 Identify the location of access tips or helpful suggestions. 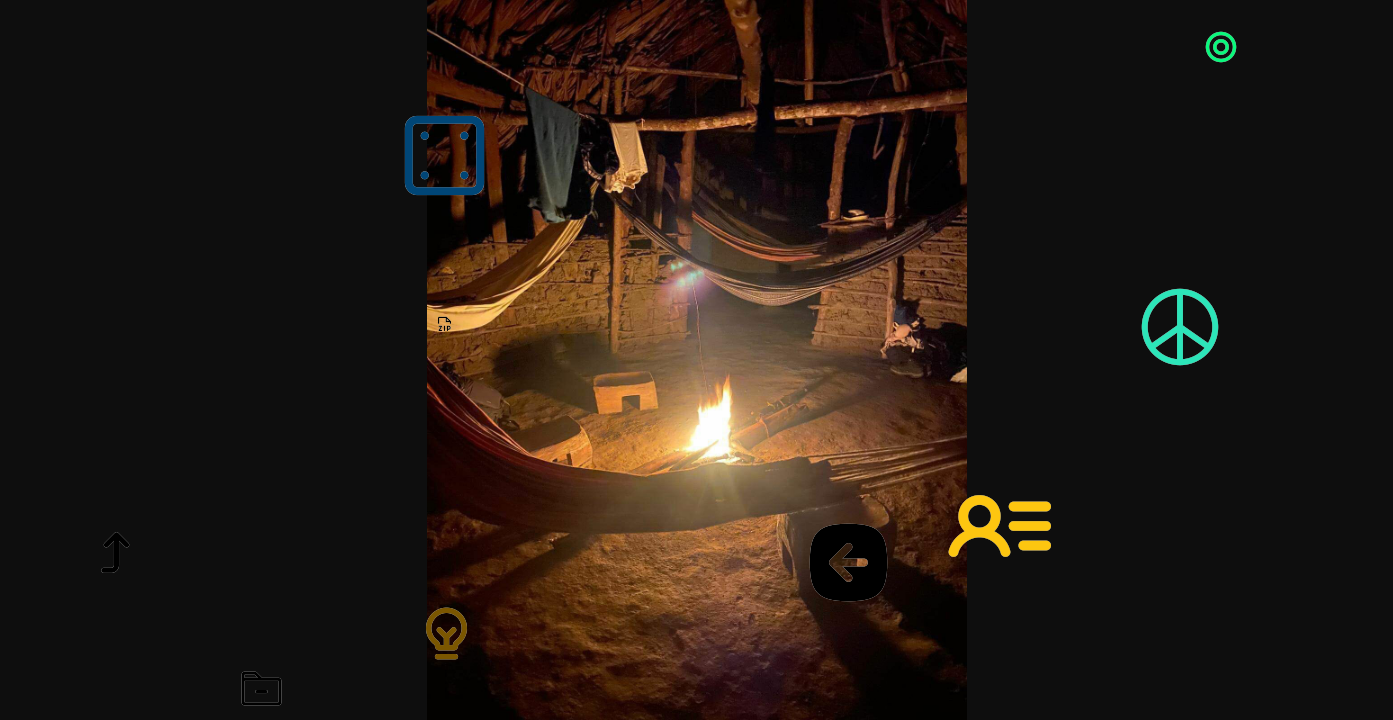
(446, 633).